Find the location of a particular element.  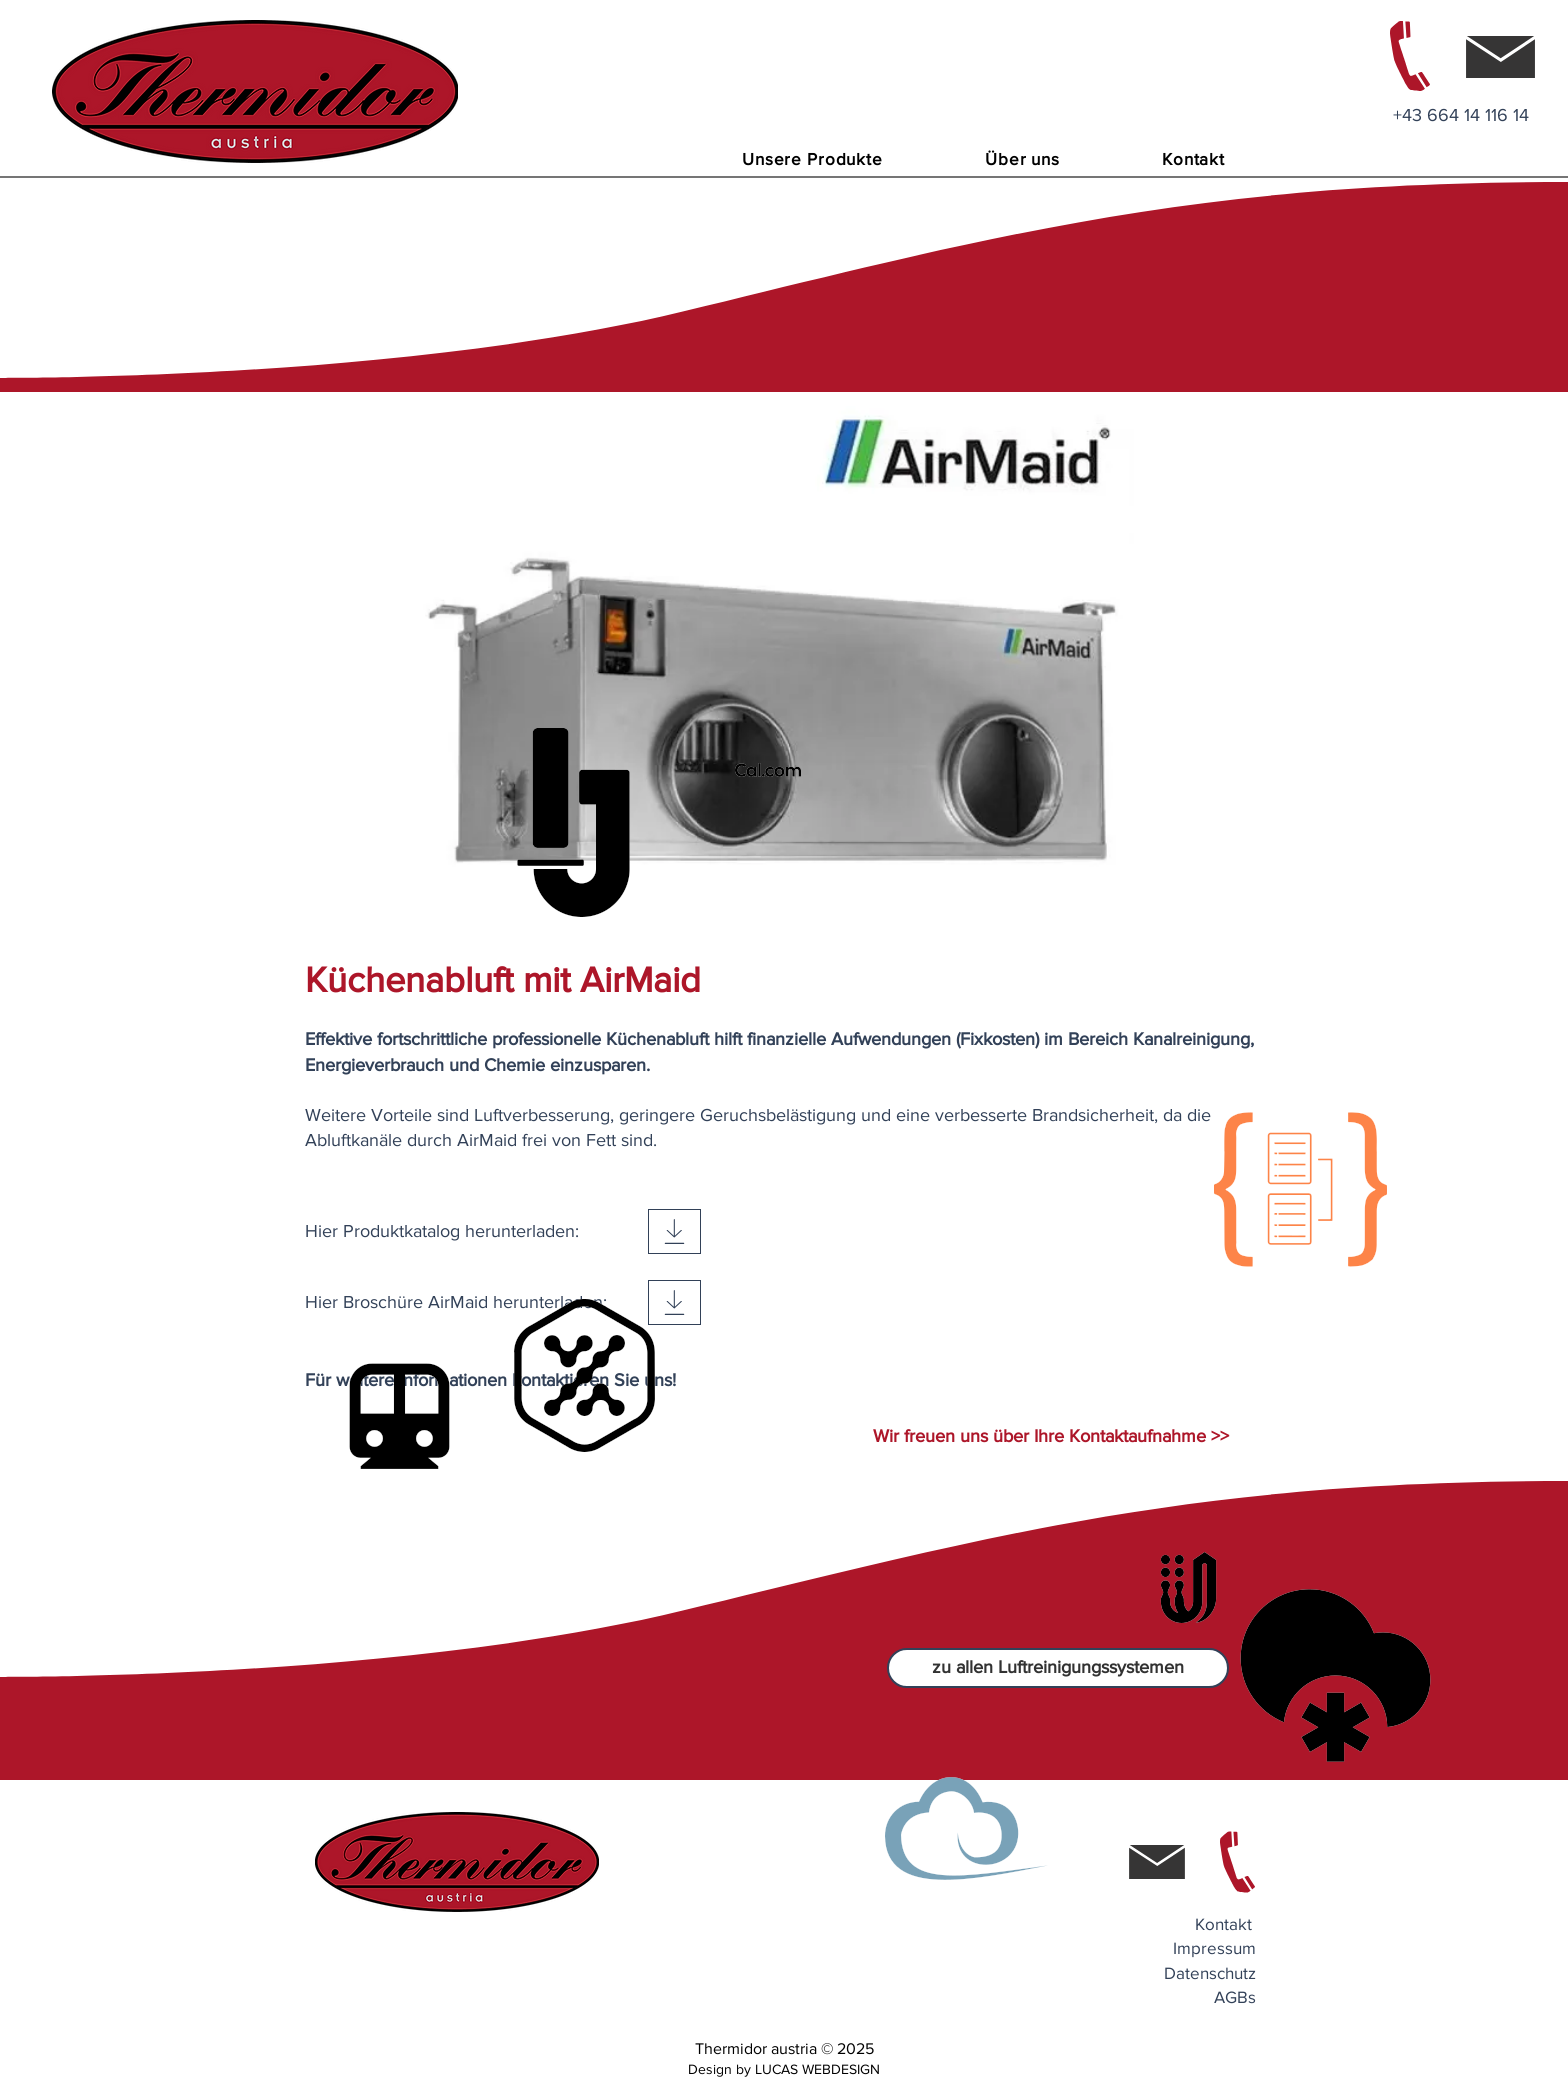

visit UserVoice customer feedback platform is located at coordinates (1188, 1587).